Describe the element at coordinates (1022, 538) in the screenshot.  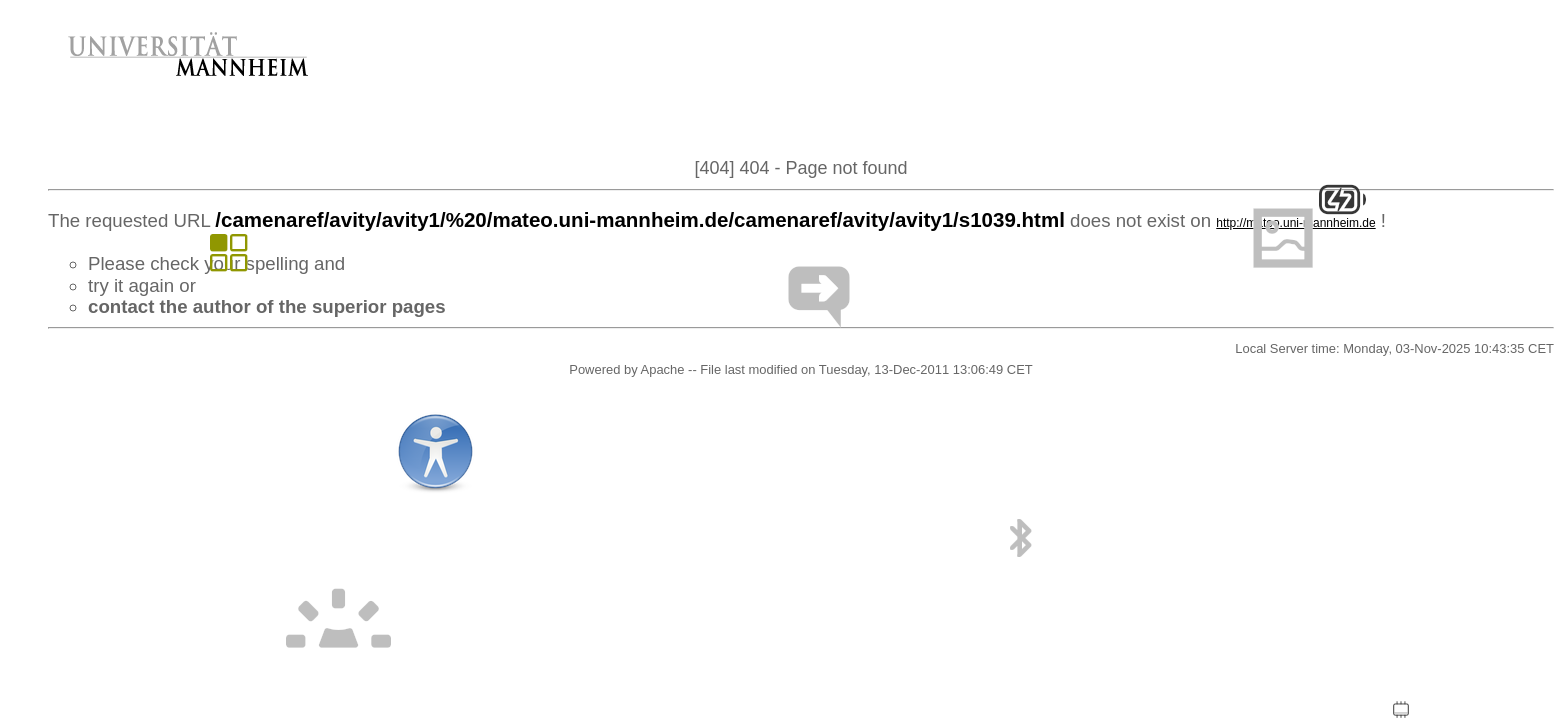
I see `toggle bluetooth connectivity on or off` at that location.